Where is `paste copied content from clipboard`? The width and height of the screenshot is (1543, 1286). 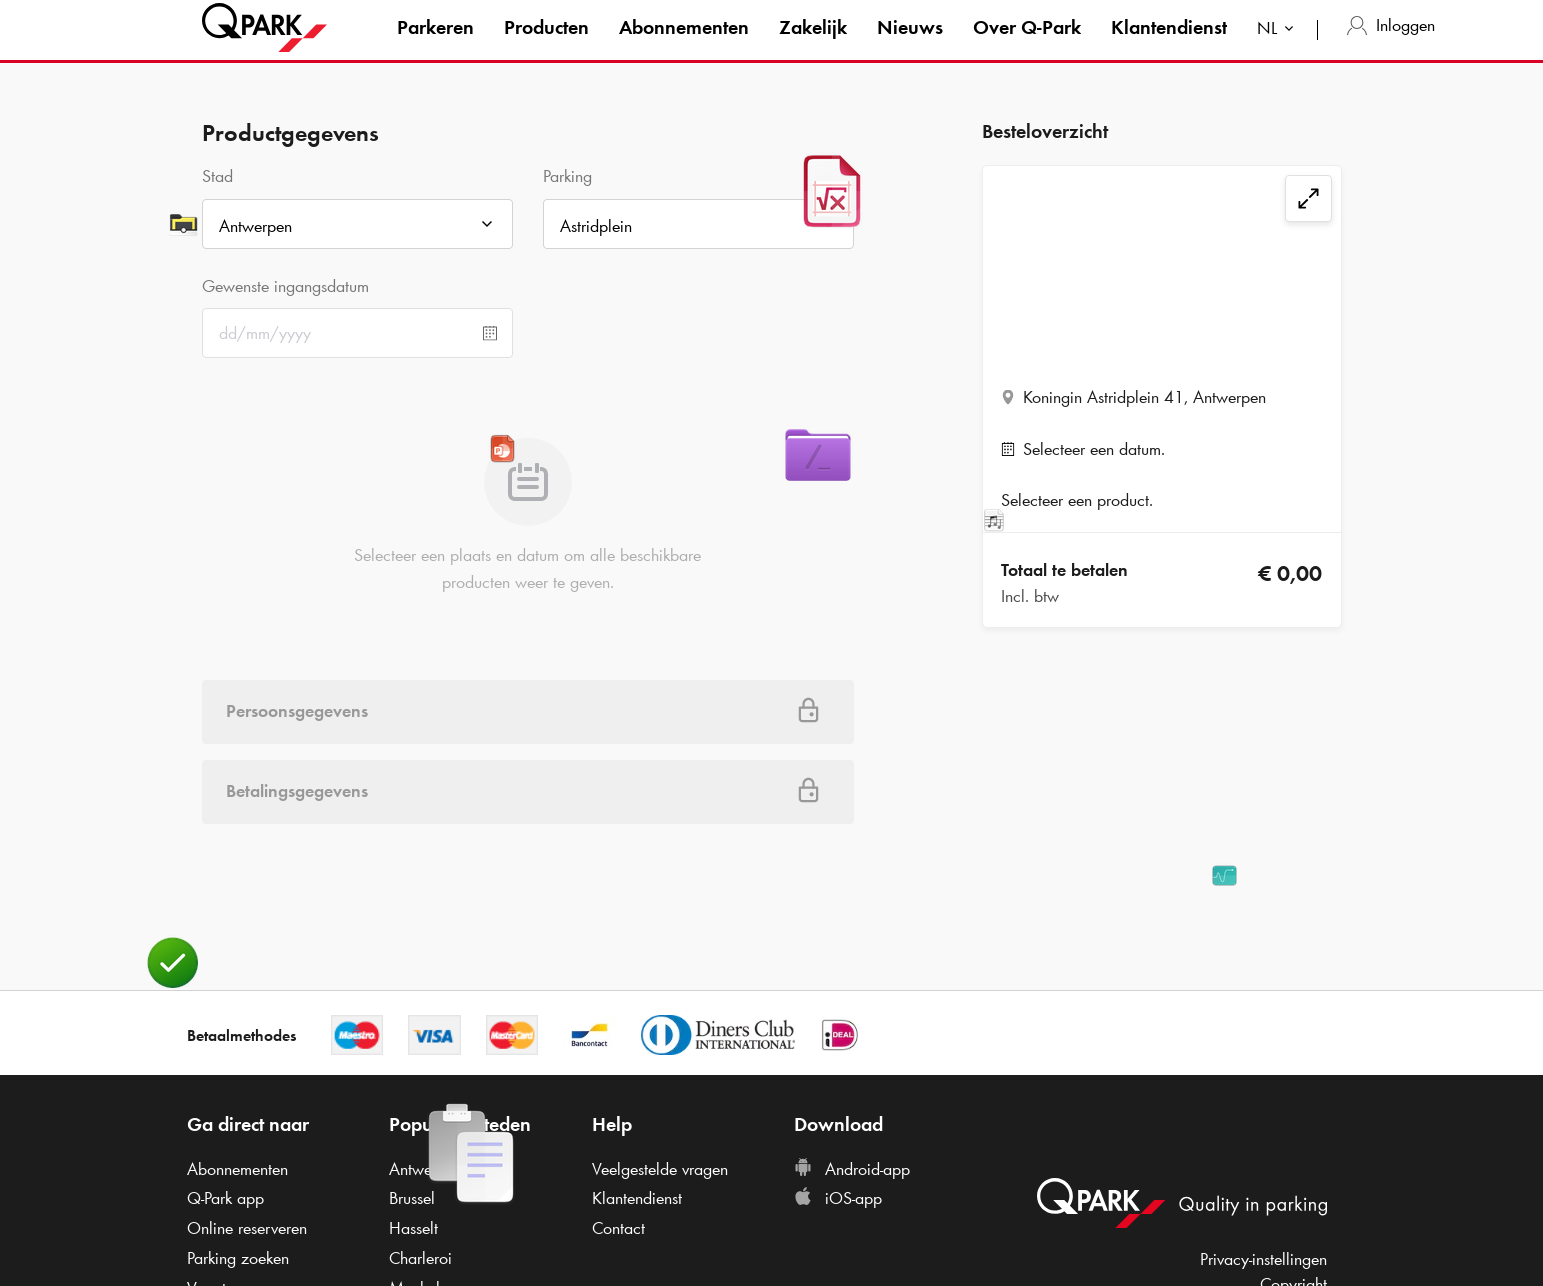
paste copied content from clipboard is located at coordinates (471, 1153).